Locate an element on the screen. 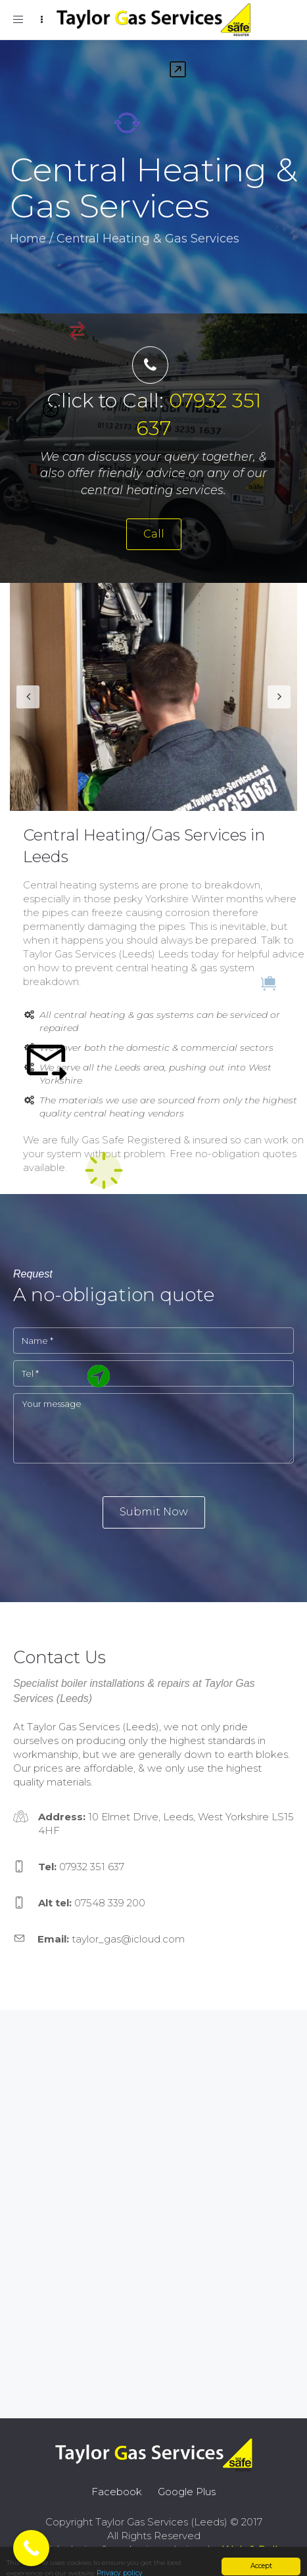  navigate to current location is located at coordinates (99, 1376).